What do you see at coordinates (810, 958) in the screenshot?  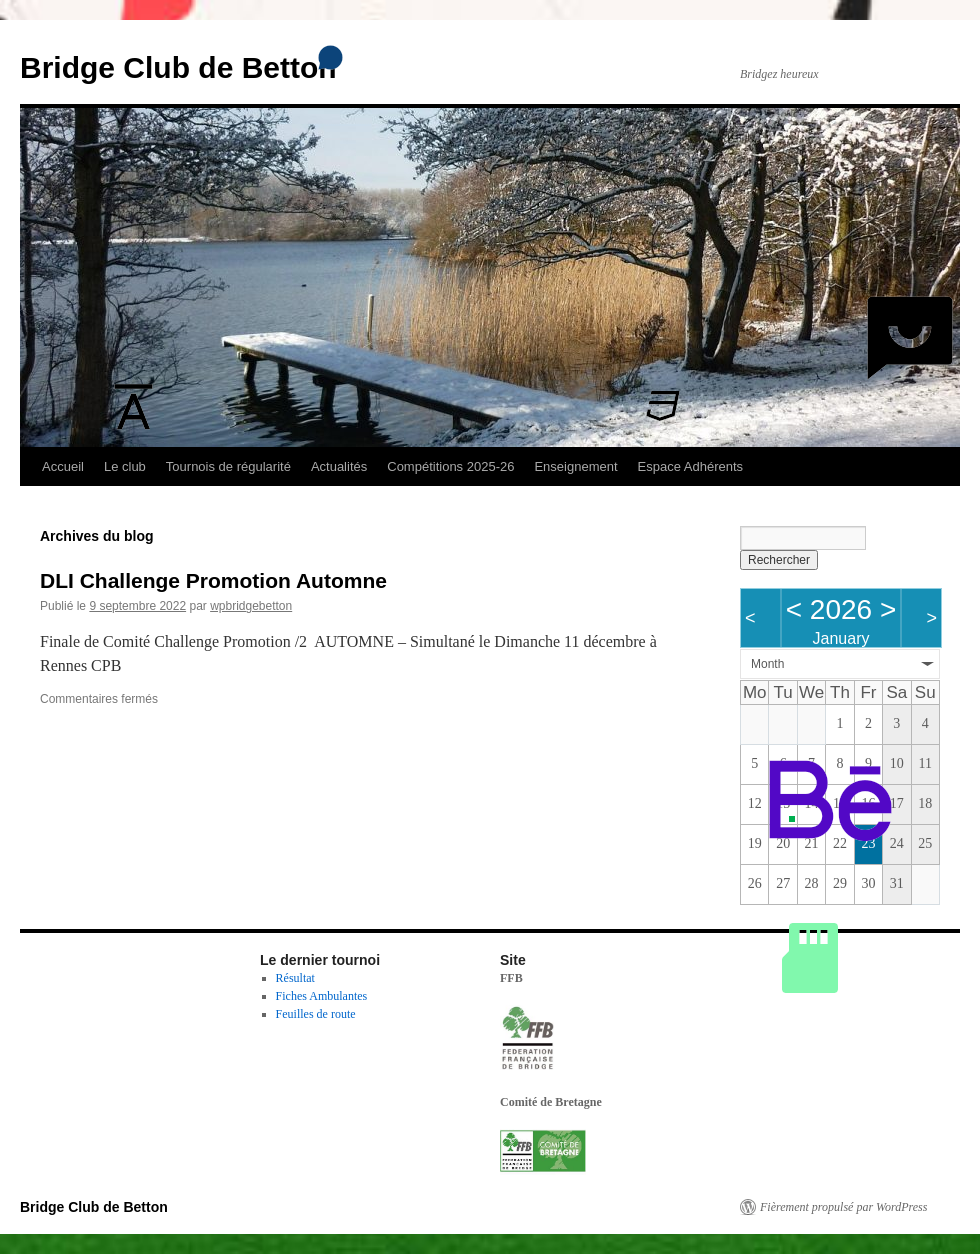 I see `access external storage settings` at bounding box center [810, 958].